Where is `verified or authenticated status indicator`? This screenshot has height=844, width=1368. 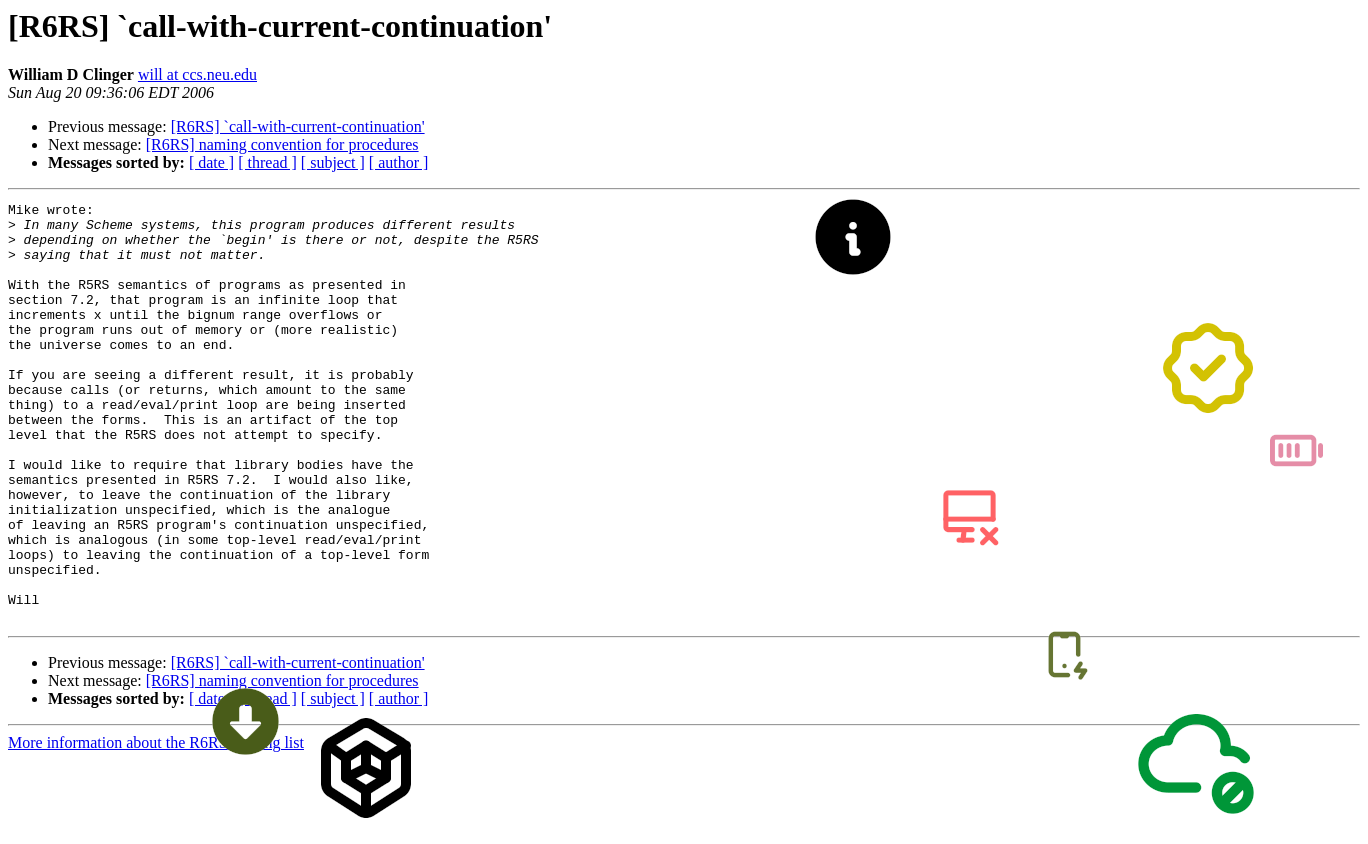
verified or authenticated status indicator is located at coordinates (1208, 368).